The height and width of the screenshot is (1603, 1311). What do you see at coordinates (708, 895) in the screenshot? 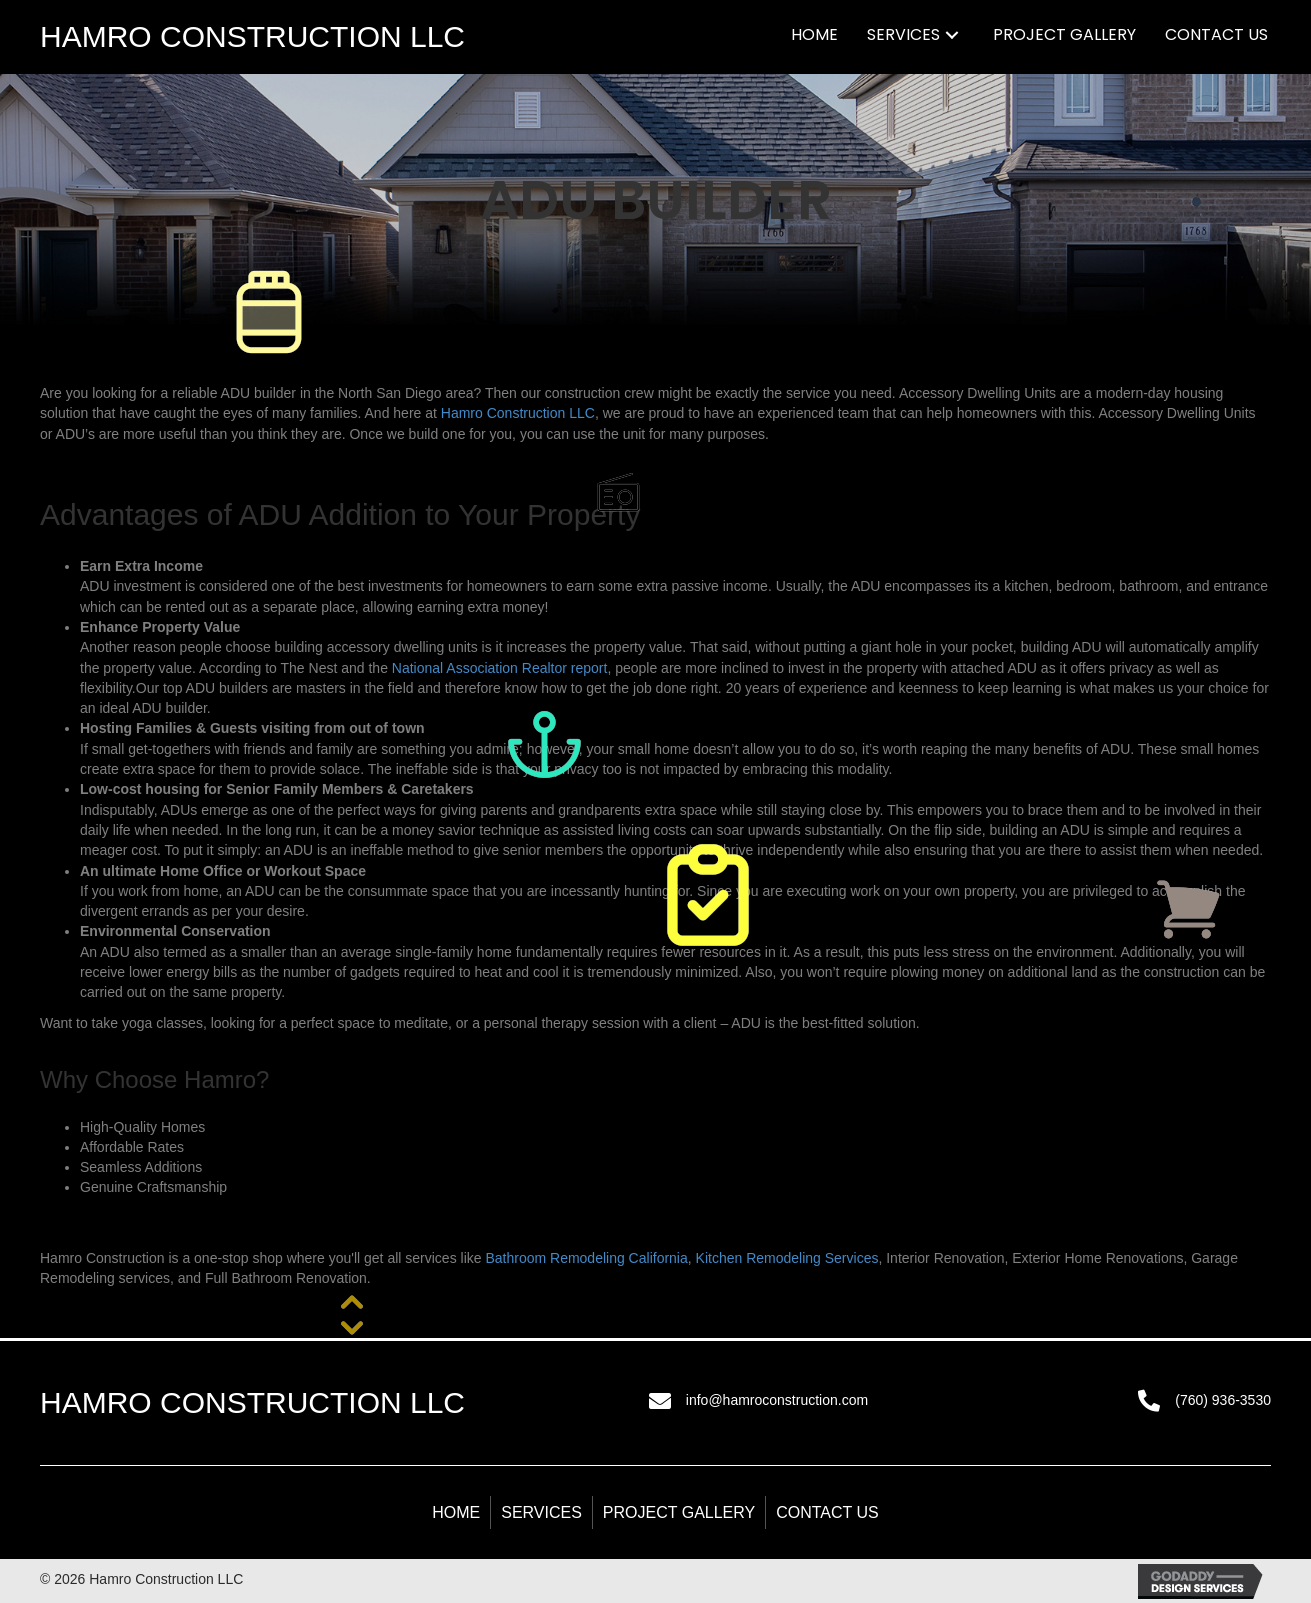
I see `mark task as complete` at bounding box center [708, 895].